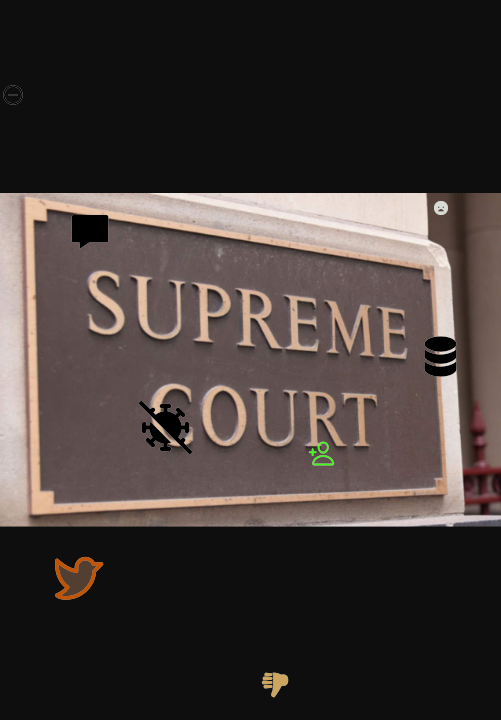  What do you see at coordinates (275, 685) in the screenshot?
I see `dislike or downvote content` at bounding box center [275, 685].